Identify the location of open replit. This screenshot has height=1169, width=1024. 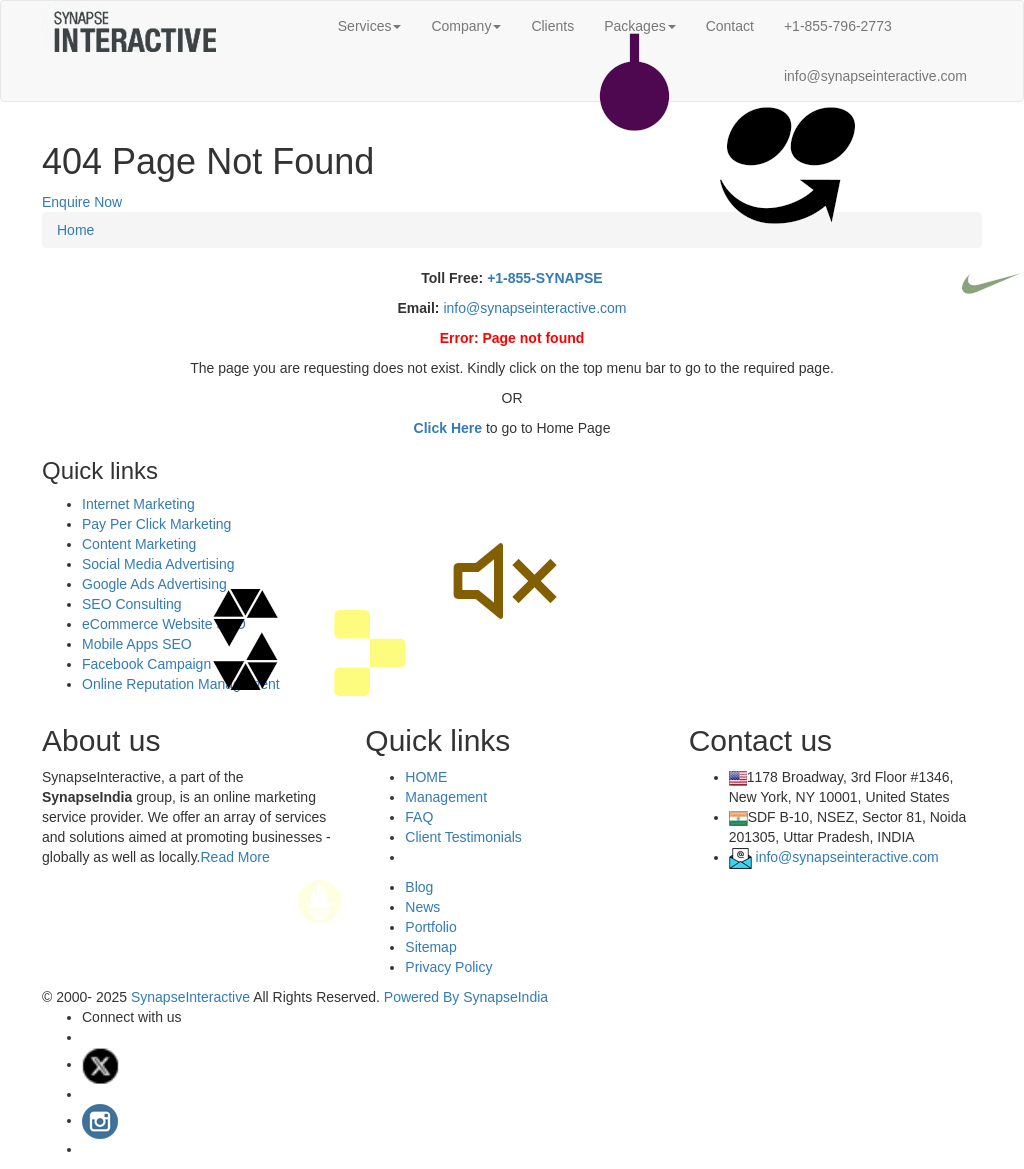
(370, 653).